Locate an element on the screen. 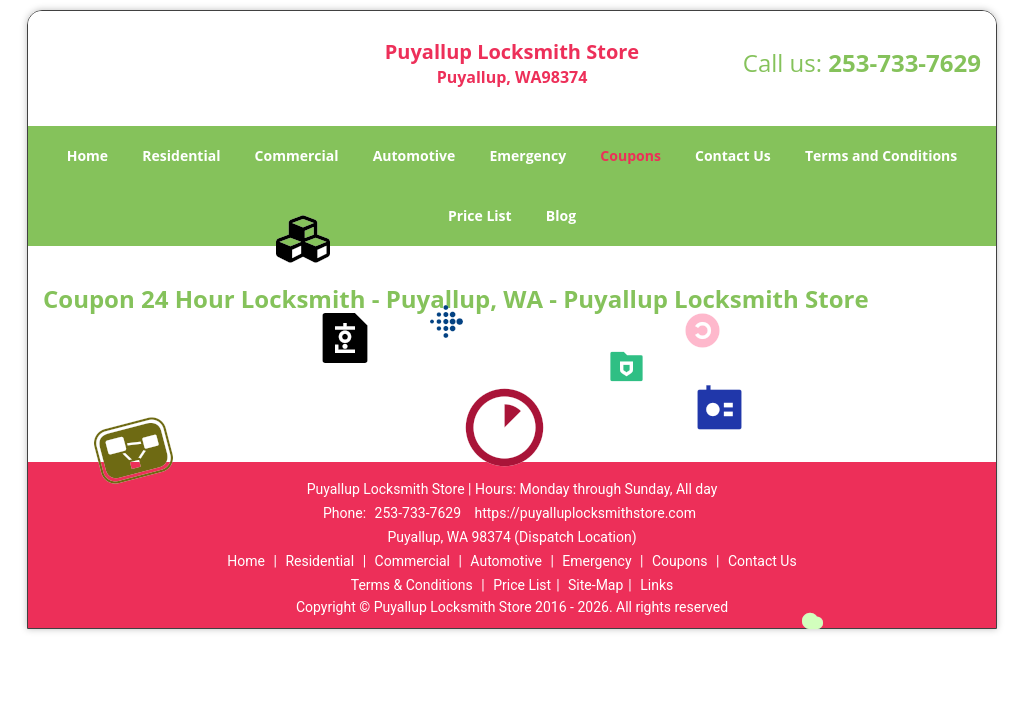 This screenshot has height=720, width=1024. open a Hangul Word Processor (.hwp) document is located at coordinates (345, 338).